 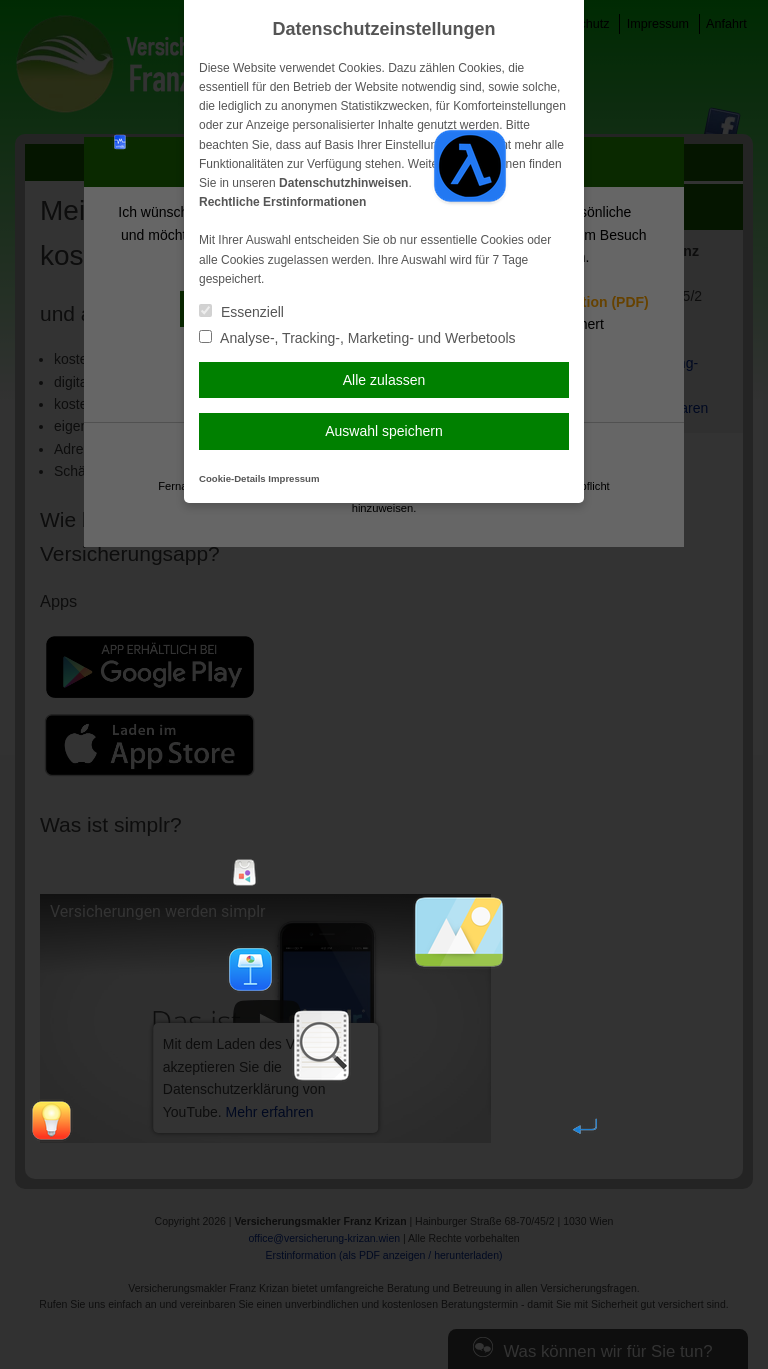 What do you see at coordinates (51, 1120) in the screenshot?
I see `open redshift to adjust screen color temperature` at bounding box center [51, 1120].